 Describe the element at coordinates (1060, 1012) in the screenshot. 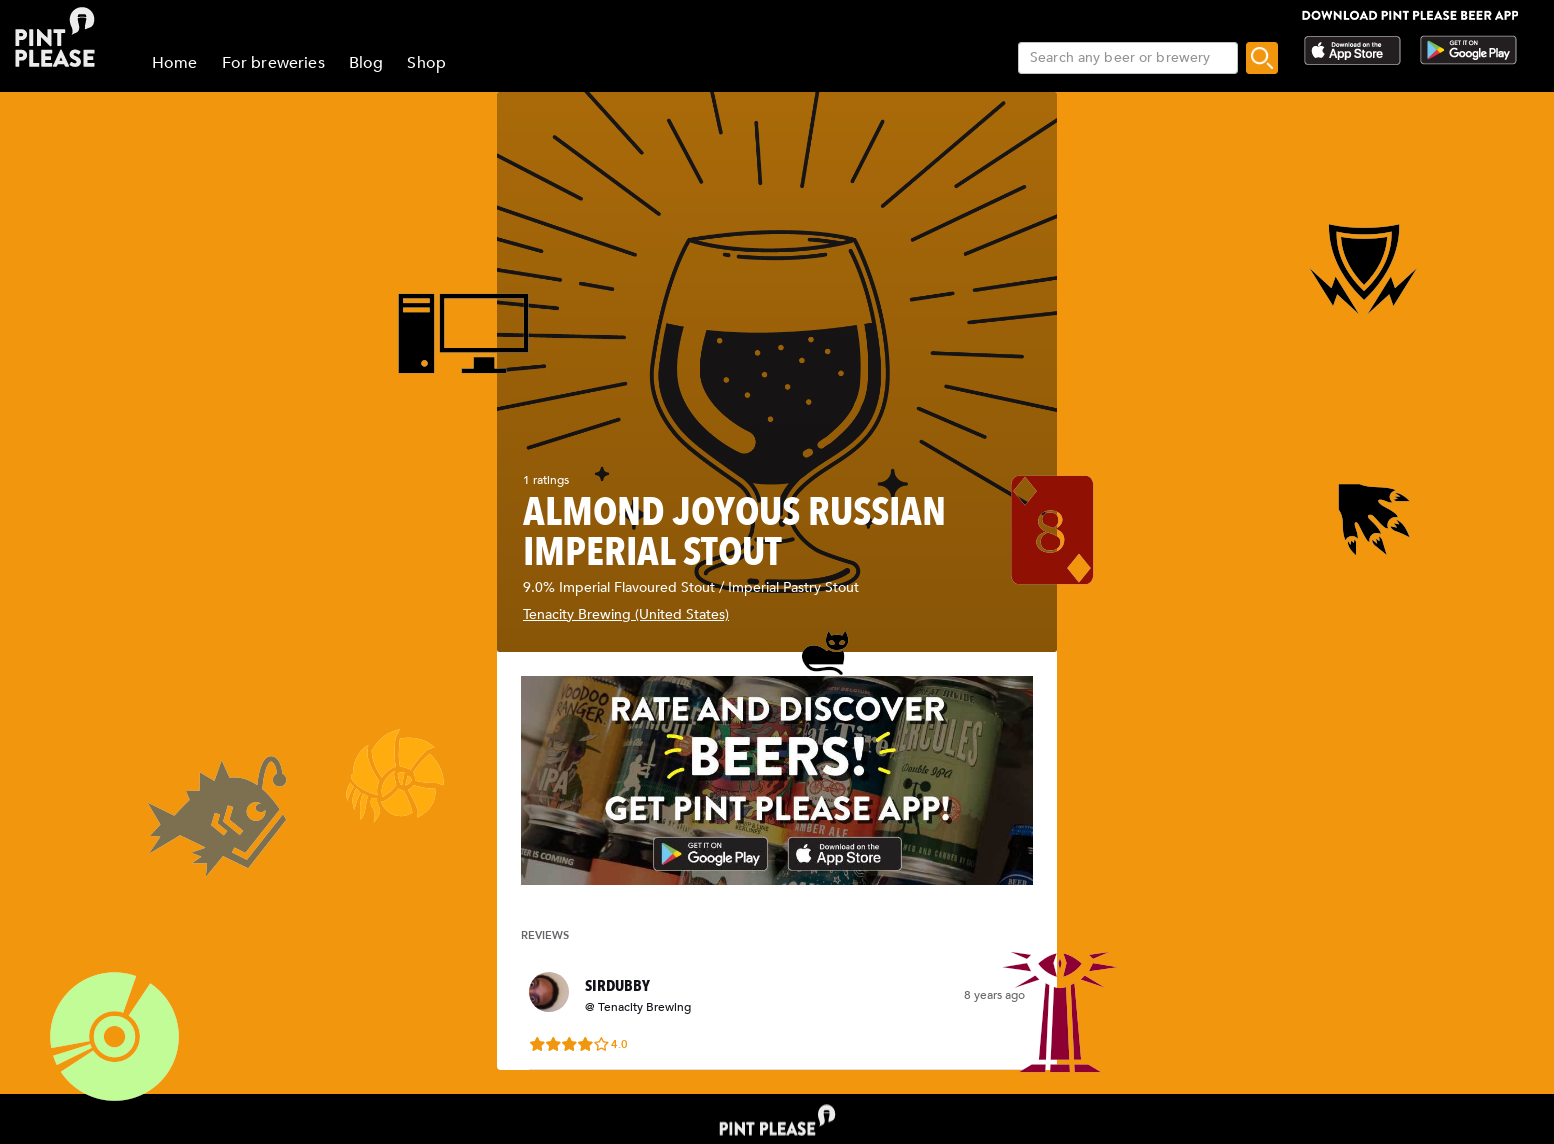

I see `indicates an enemy stronghold or boss location` at that location.